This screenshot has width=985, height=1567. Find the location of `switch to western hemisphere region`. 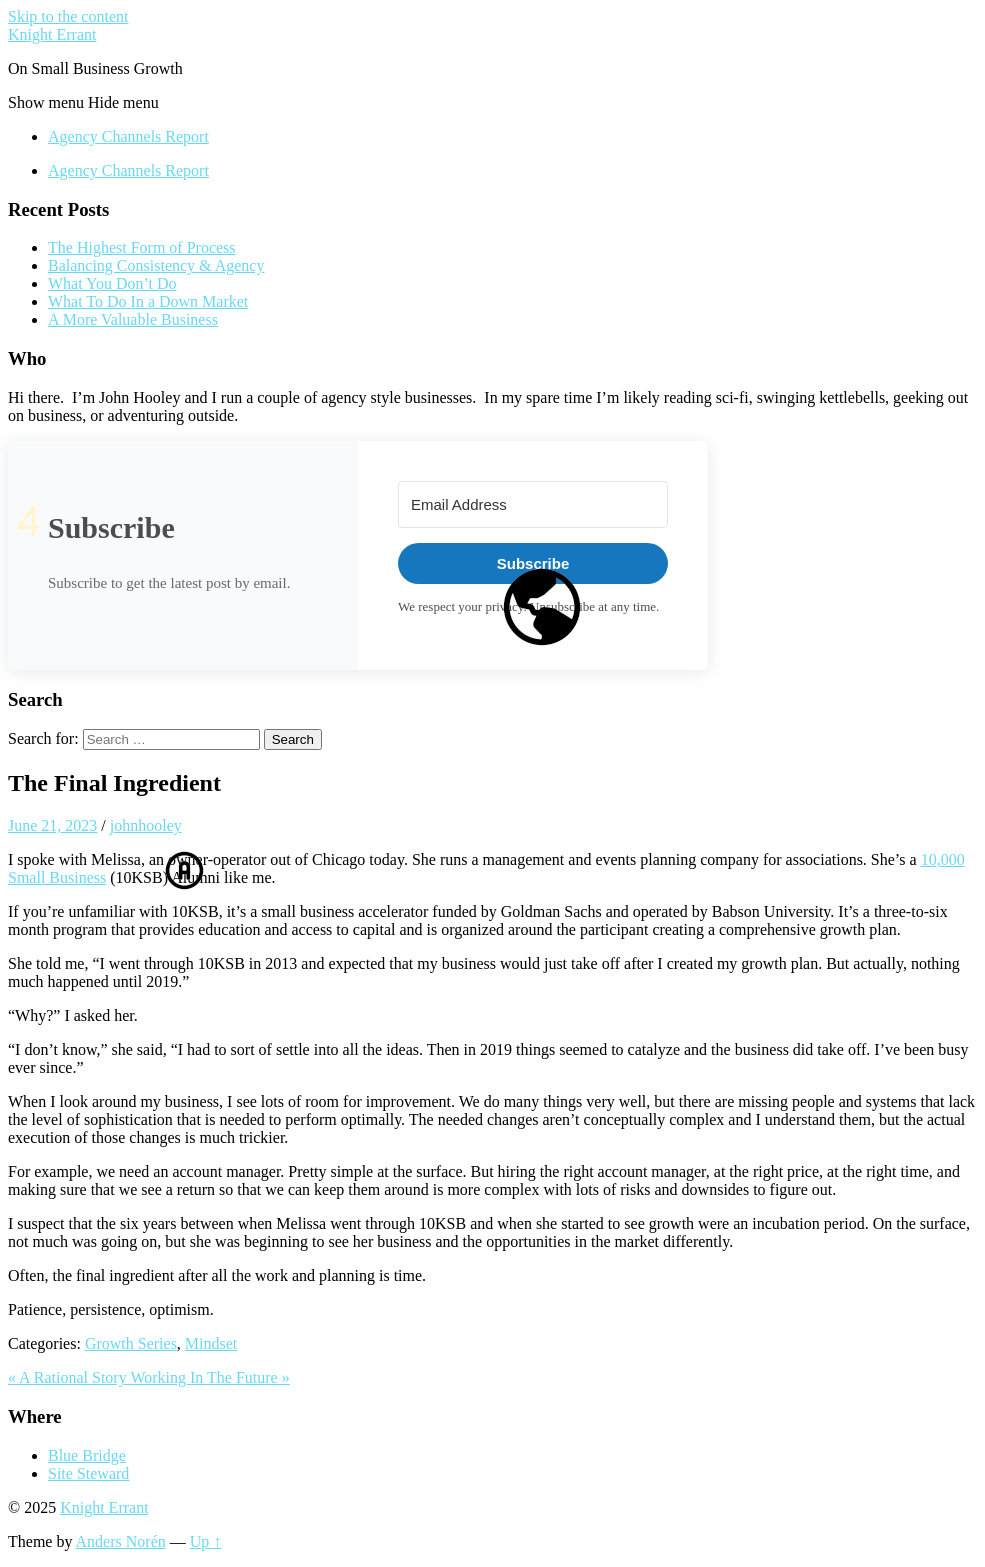

switch to western hemisphere region is located at coordinates (542, 607).